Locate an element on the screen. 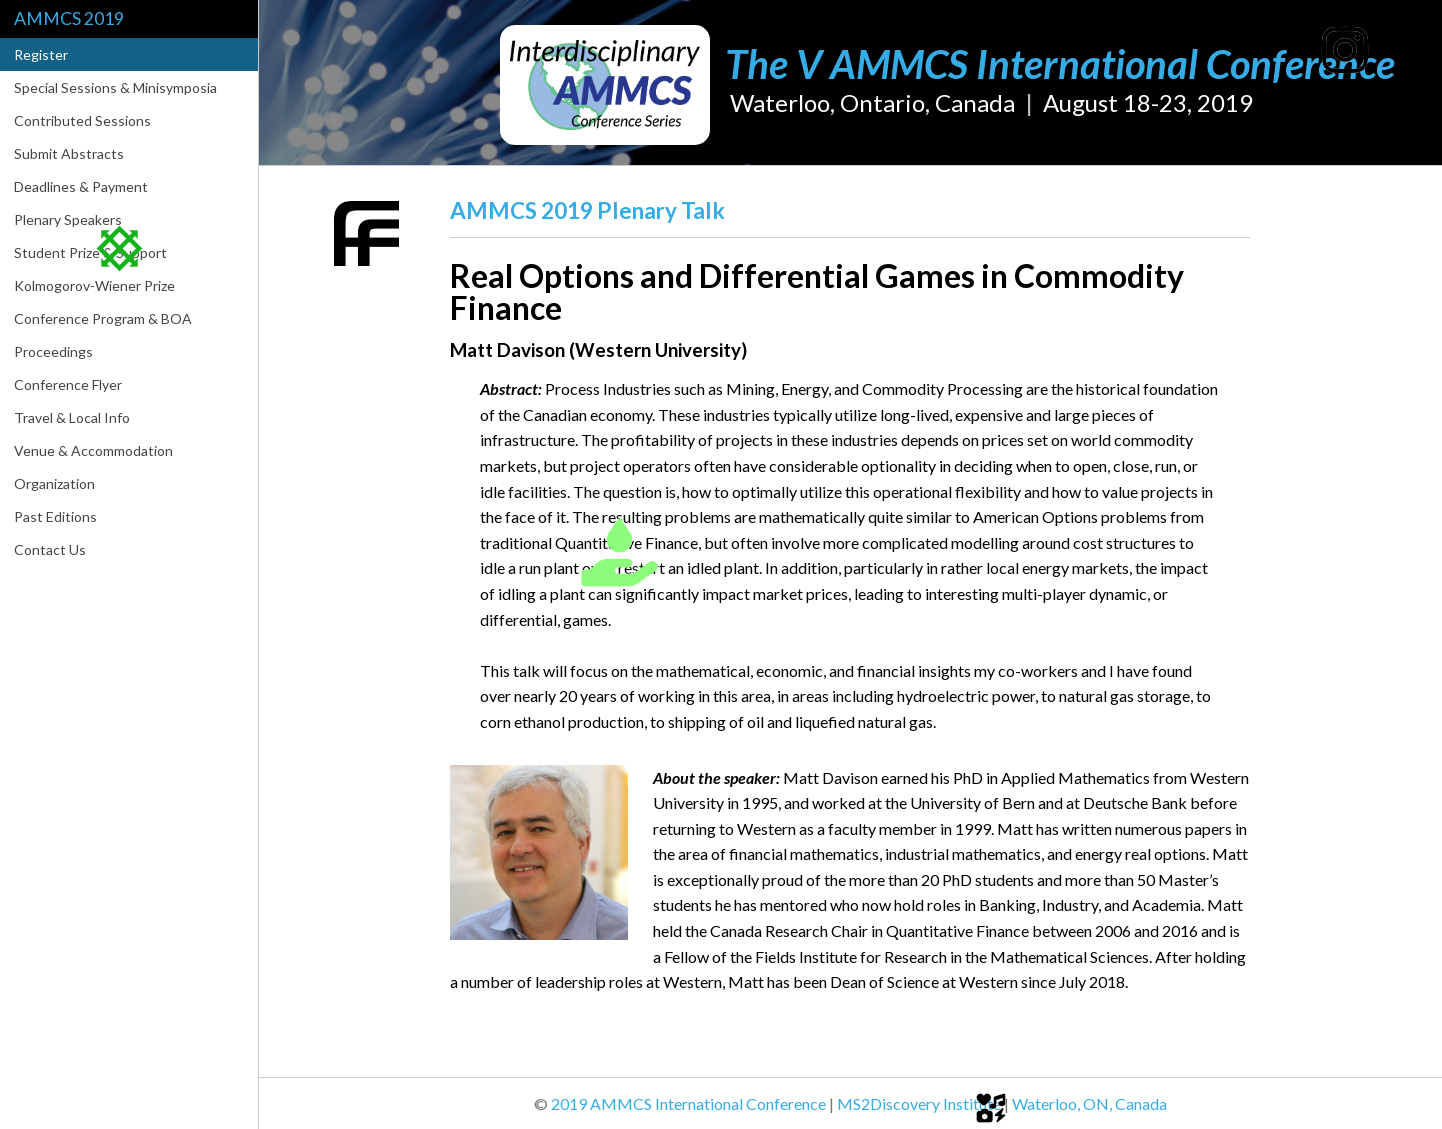 The image size is (1442, 1129). centos linux operating system logo is located at coordinates (119, 248).